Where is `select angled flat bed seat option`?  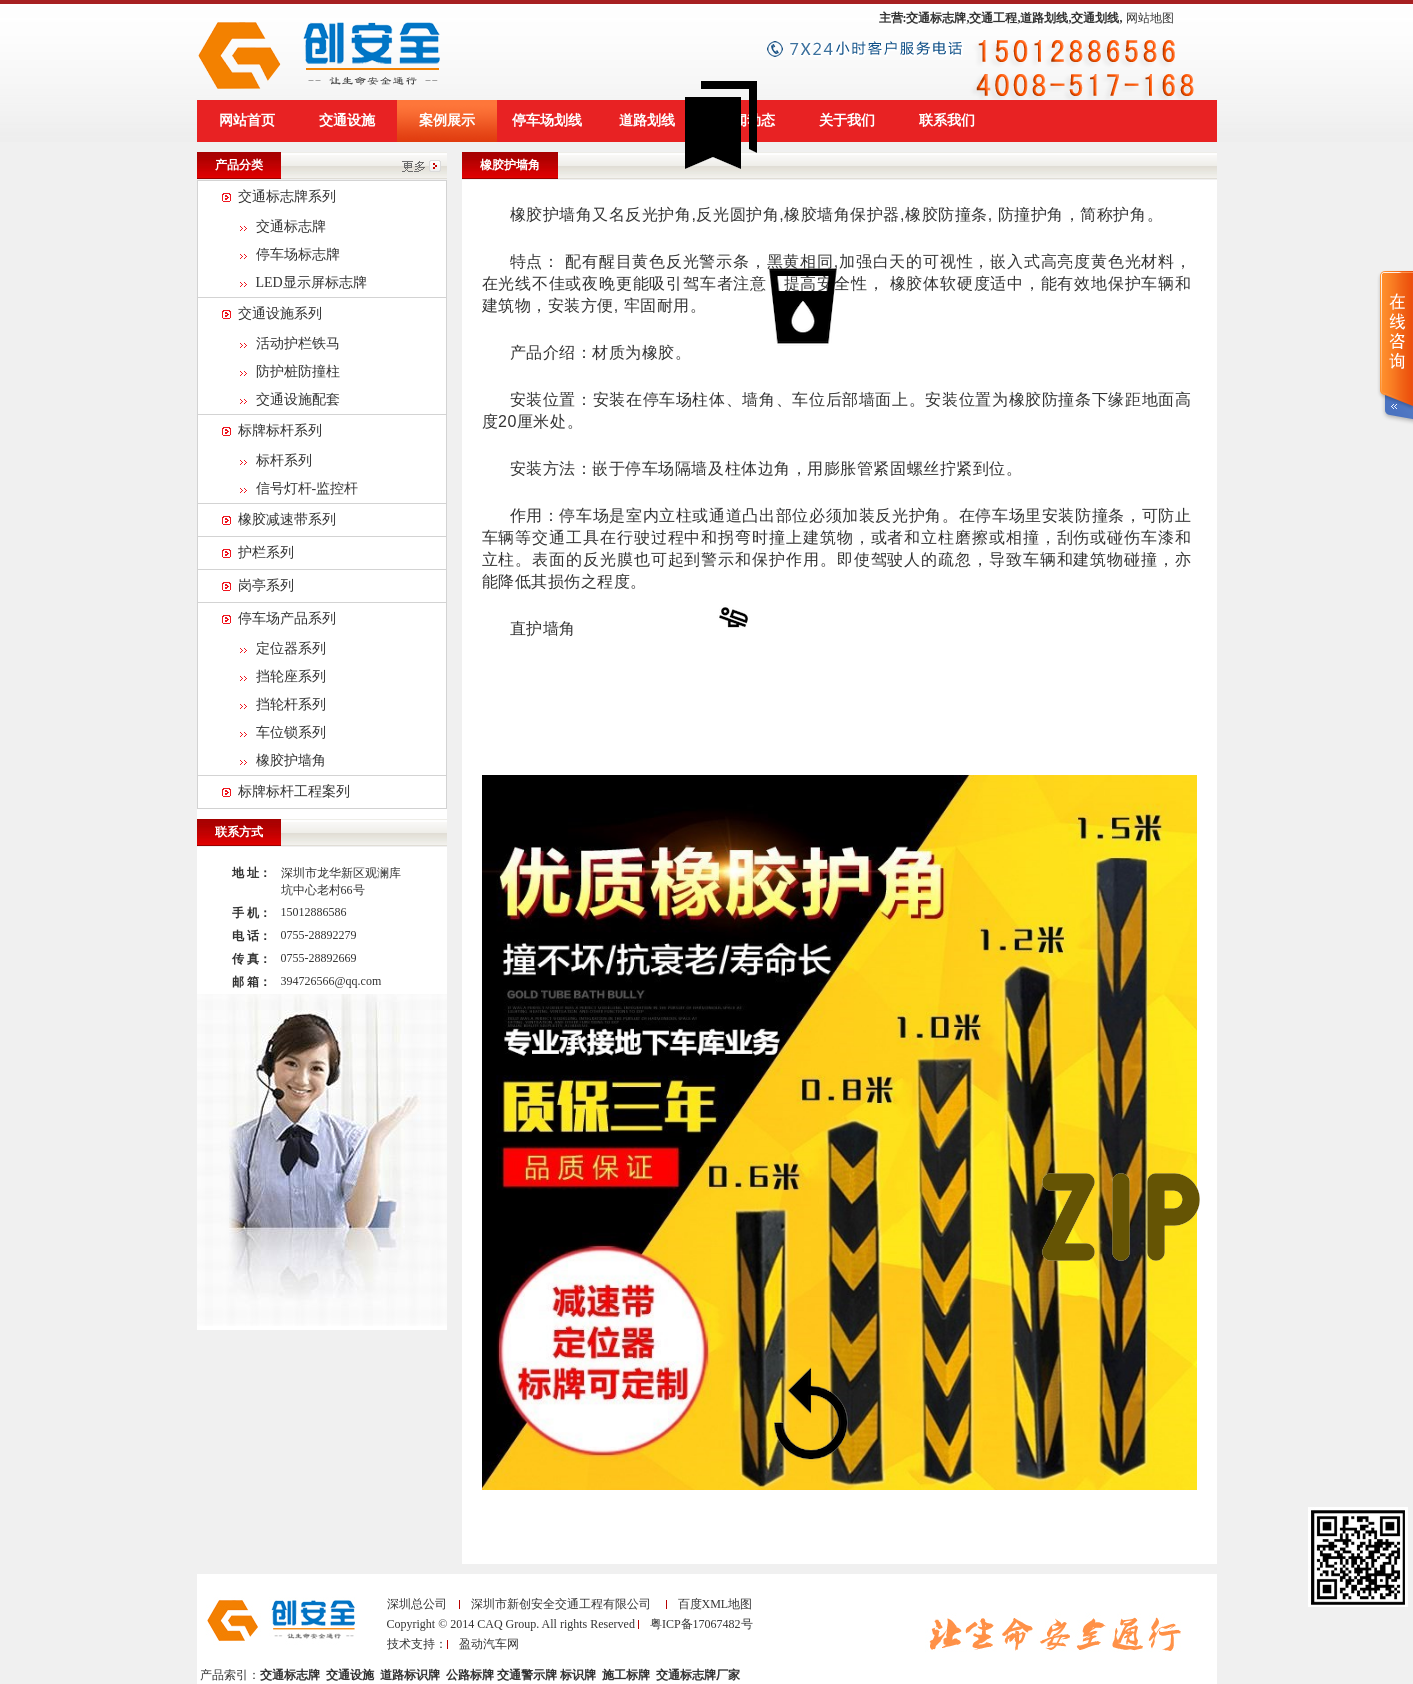 select angled flat bed seat option is located at coordinates (733, 617).